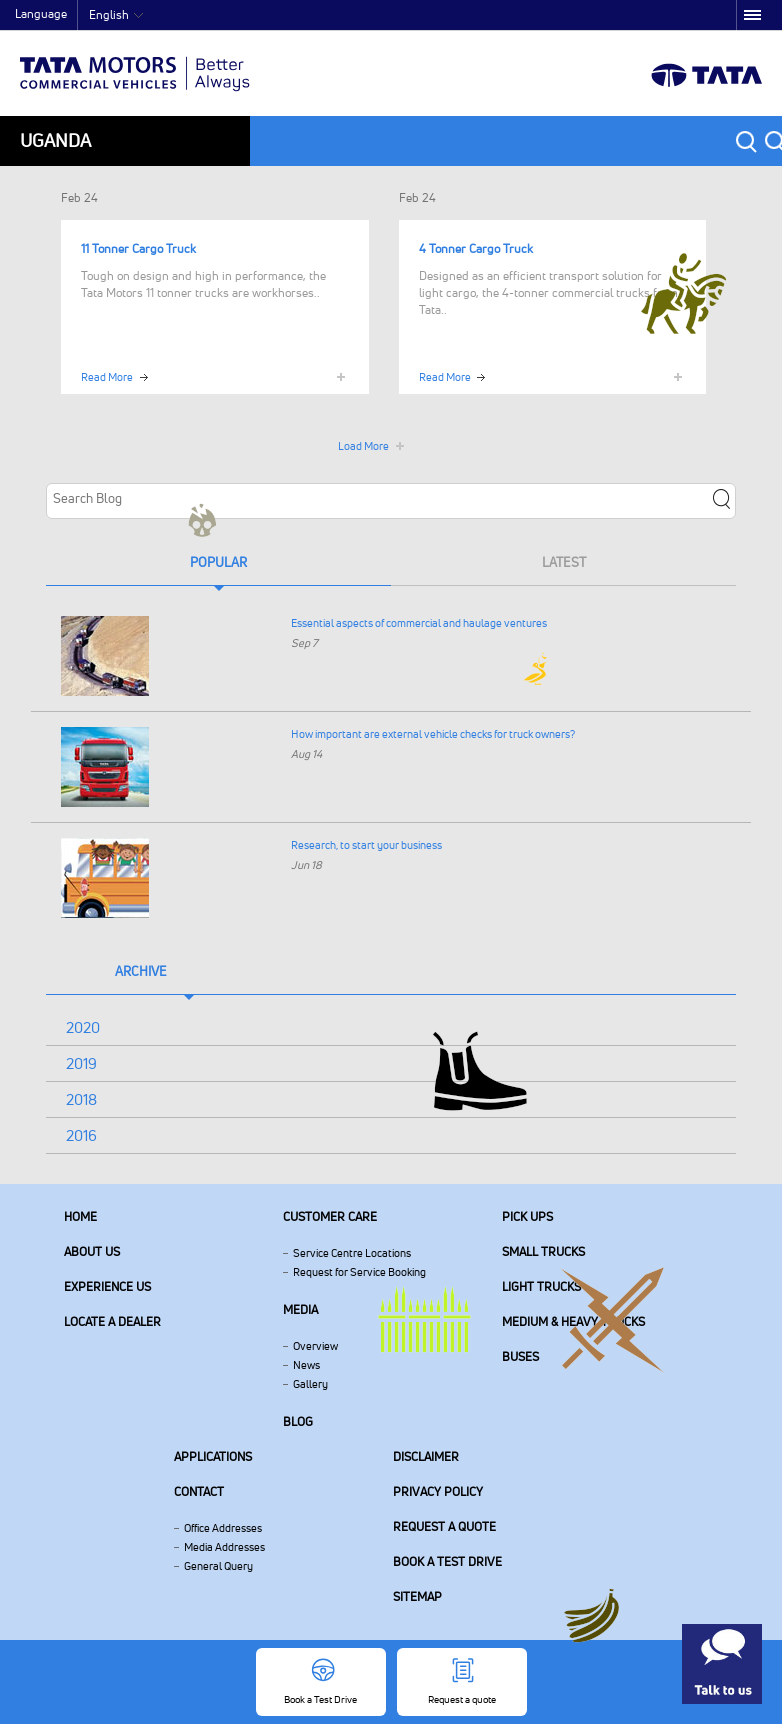  Describe the element at coordinates (479, 1066) in the screenshot. I see `browse footwear or boot options` at that location.